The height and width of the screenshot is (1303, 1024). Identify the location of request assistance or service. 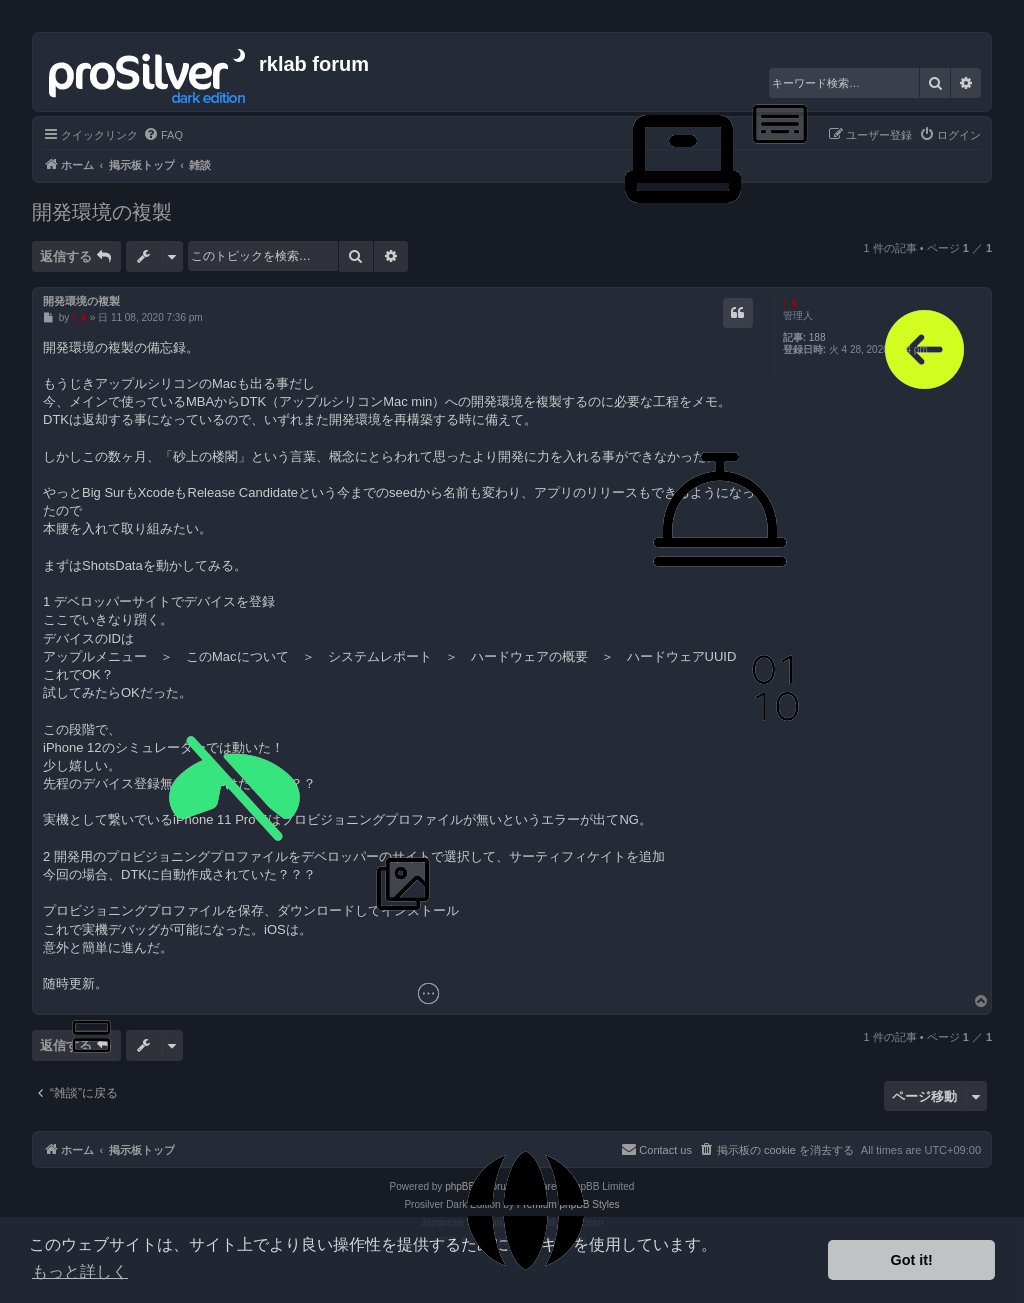
(720, 514).